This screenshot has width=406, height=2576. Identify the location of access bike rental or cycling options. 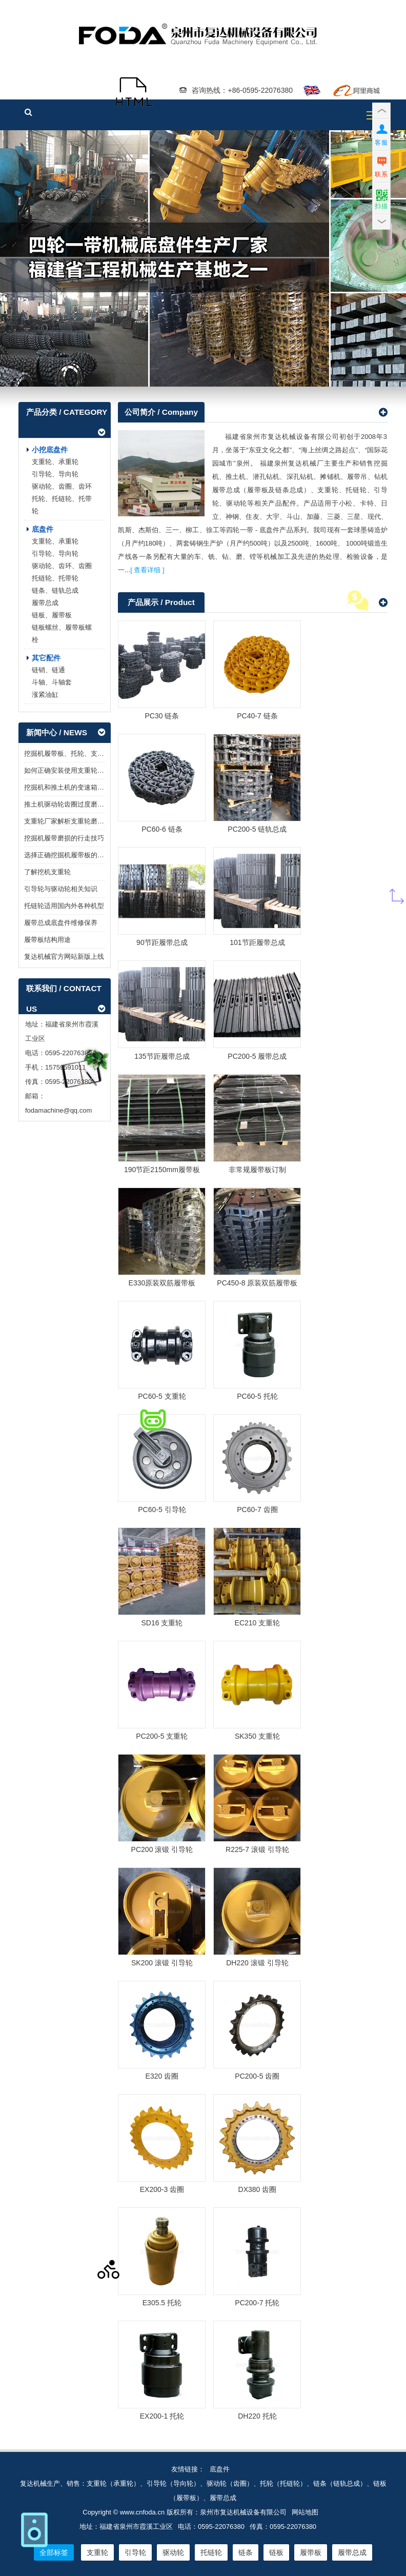
(108, 2270).